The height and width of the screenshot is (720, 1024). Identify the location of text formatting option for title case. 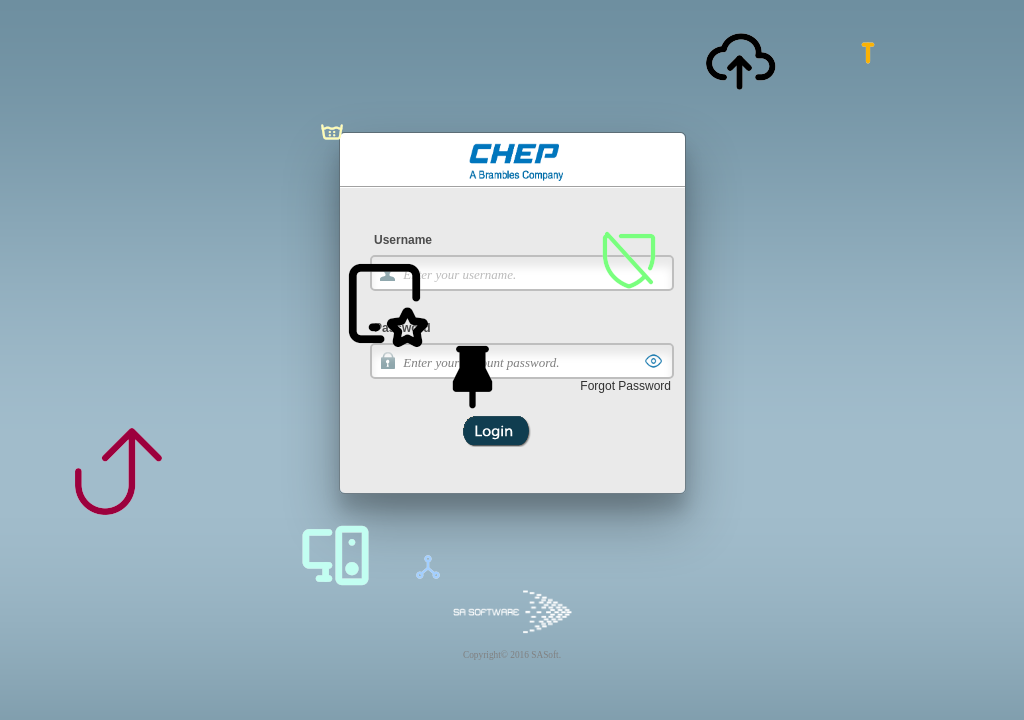
(868, 53).